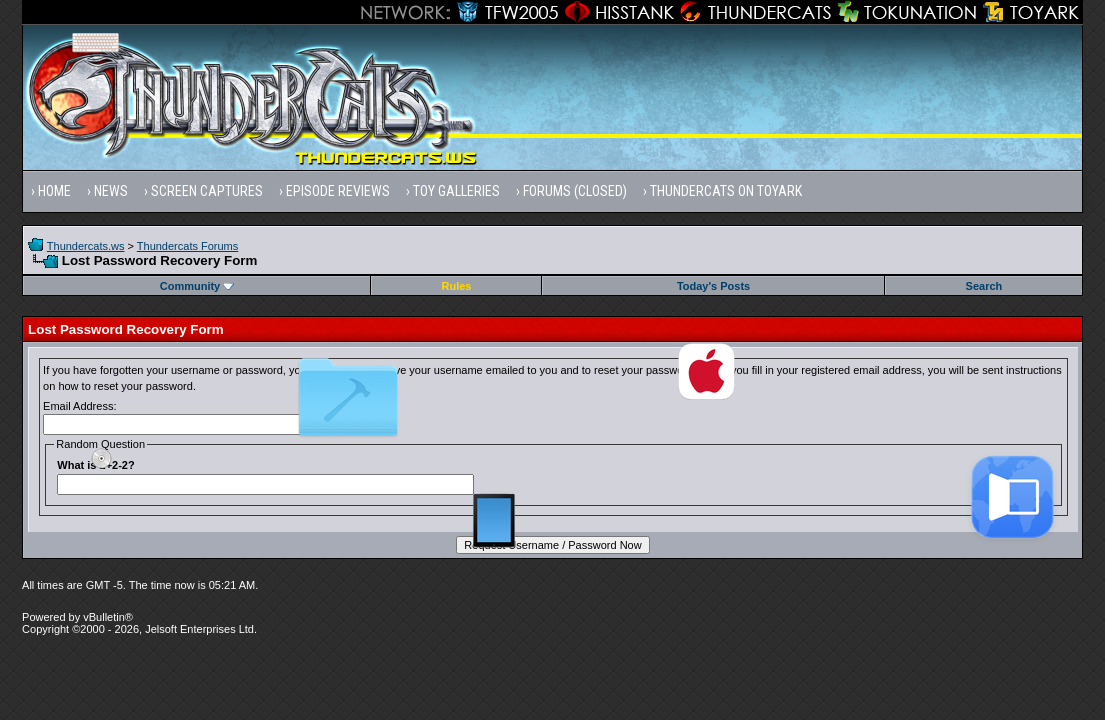 This screenshot has height=720, width=1105. Describe the element at coordinates (1012, 498) in the screenshot. I see `configure network proxy settings` at that location.